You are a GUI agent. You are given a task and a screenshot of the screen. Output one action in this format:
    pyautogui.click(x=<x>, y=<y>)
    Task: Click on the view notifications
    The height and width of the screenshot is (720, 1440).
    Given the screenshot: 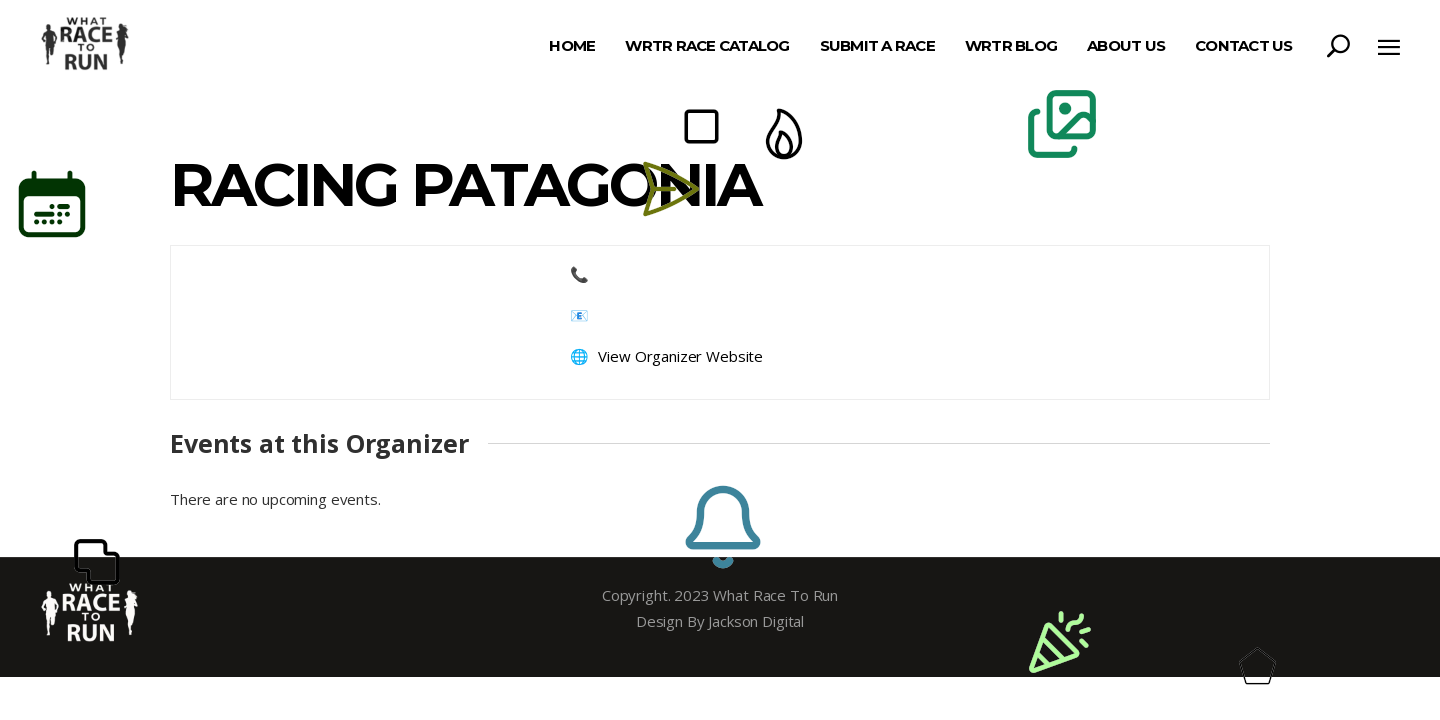 What is the action you would take?
    pyautogui.click(x=723, y=527)
    